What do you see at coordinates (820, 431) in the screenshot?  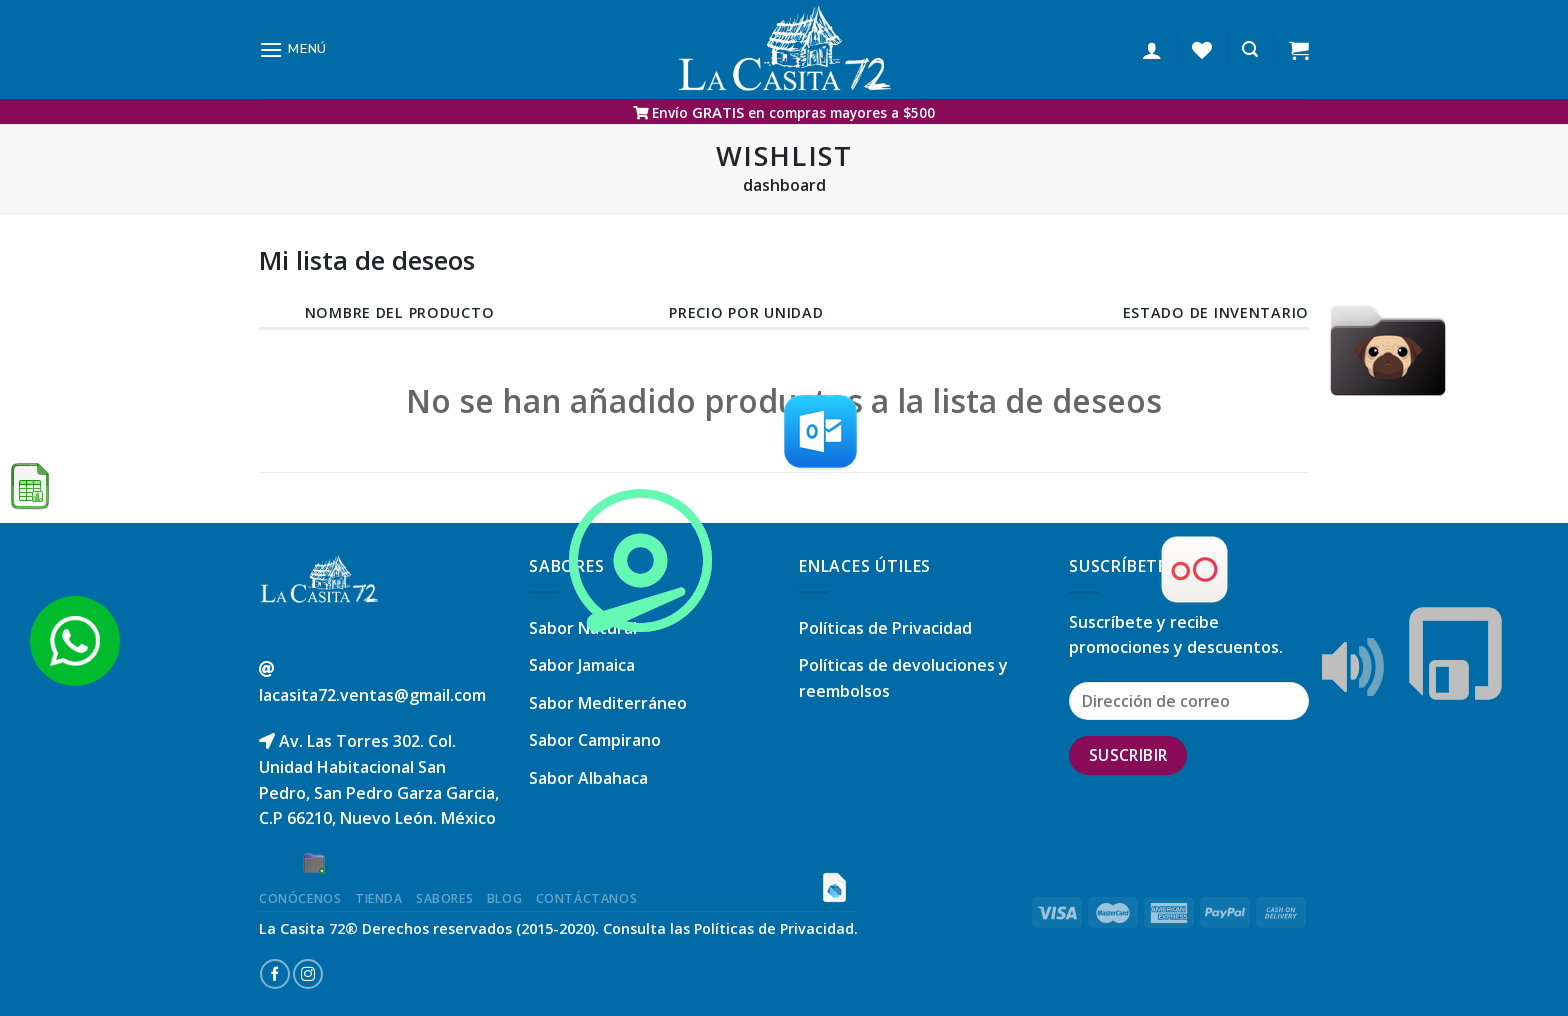 I see `open Microsoft Outlook email app` at bounding box center [820, 431].